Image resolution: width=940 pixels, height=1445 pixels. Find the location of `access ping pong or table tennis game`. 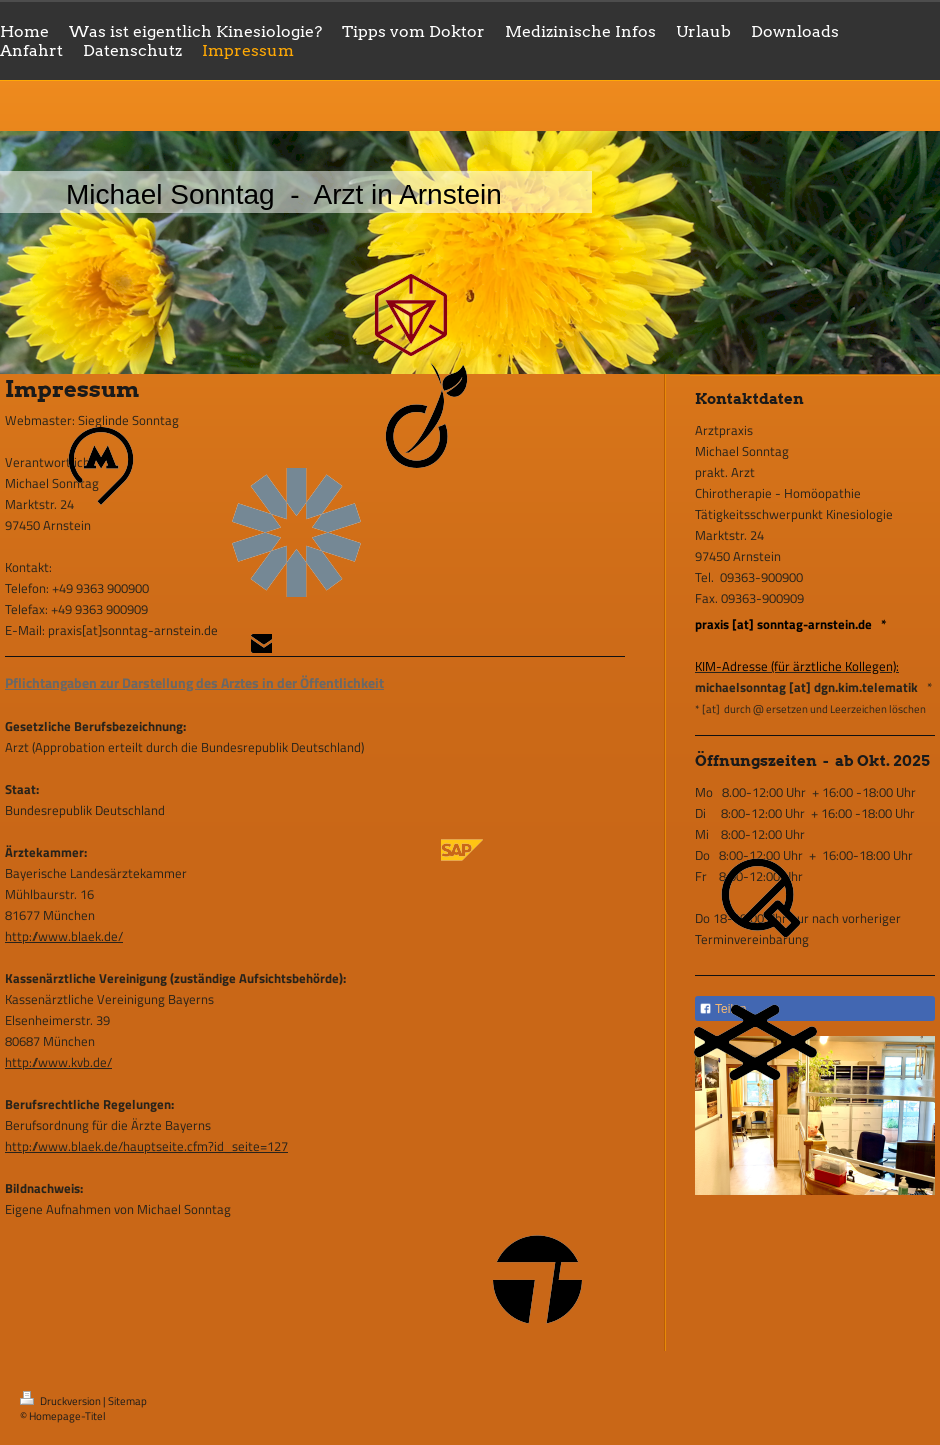

access ping pong or table tennis game is located at coordinates (759, 896).